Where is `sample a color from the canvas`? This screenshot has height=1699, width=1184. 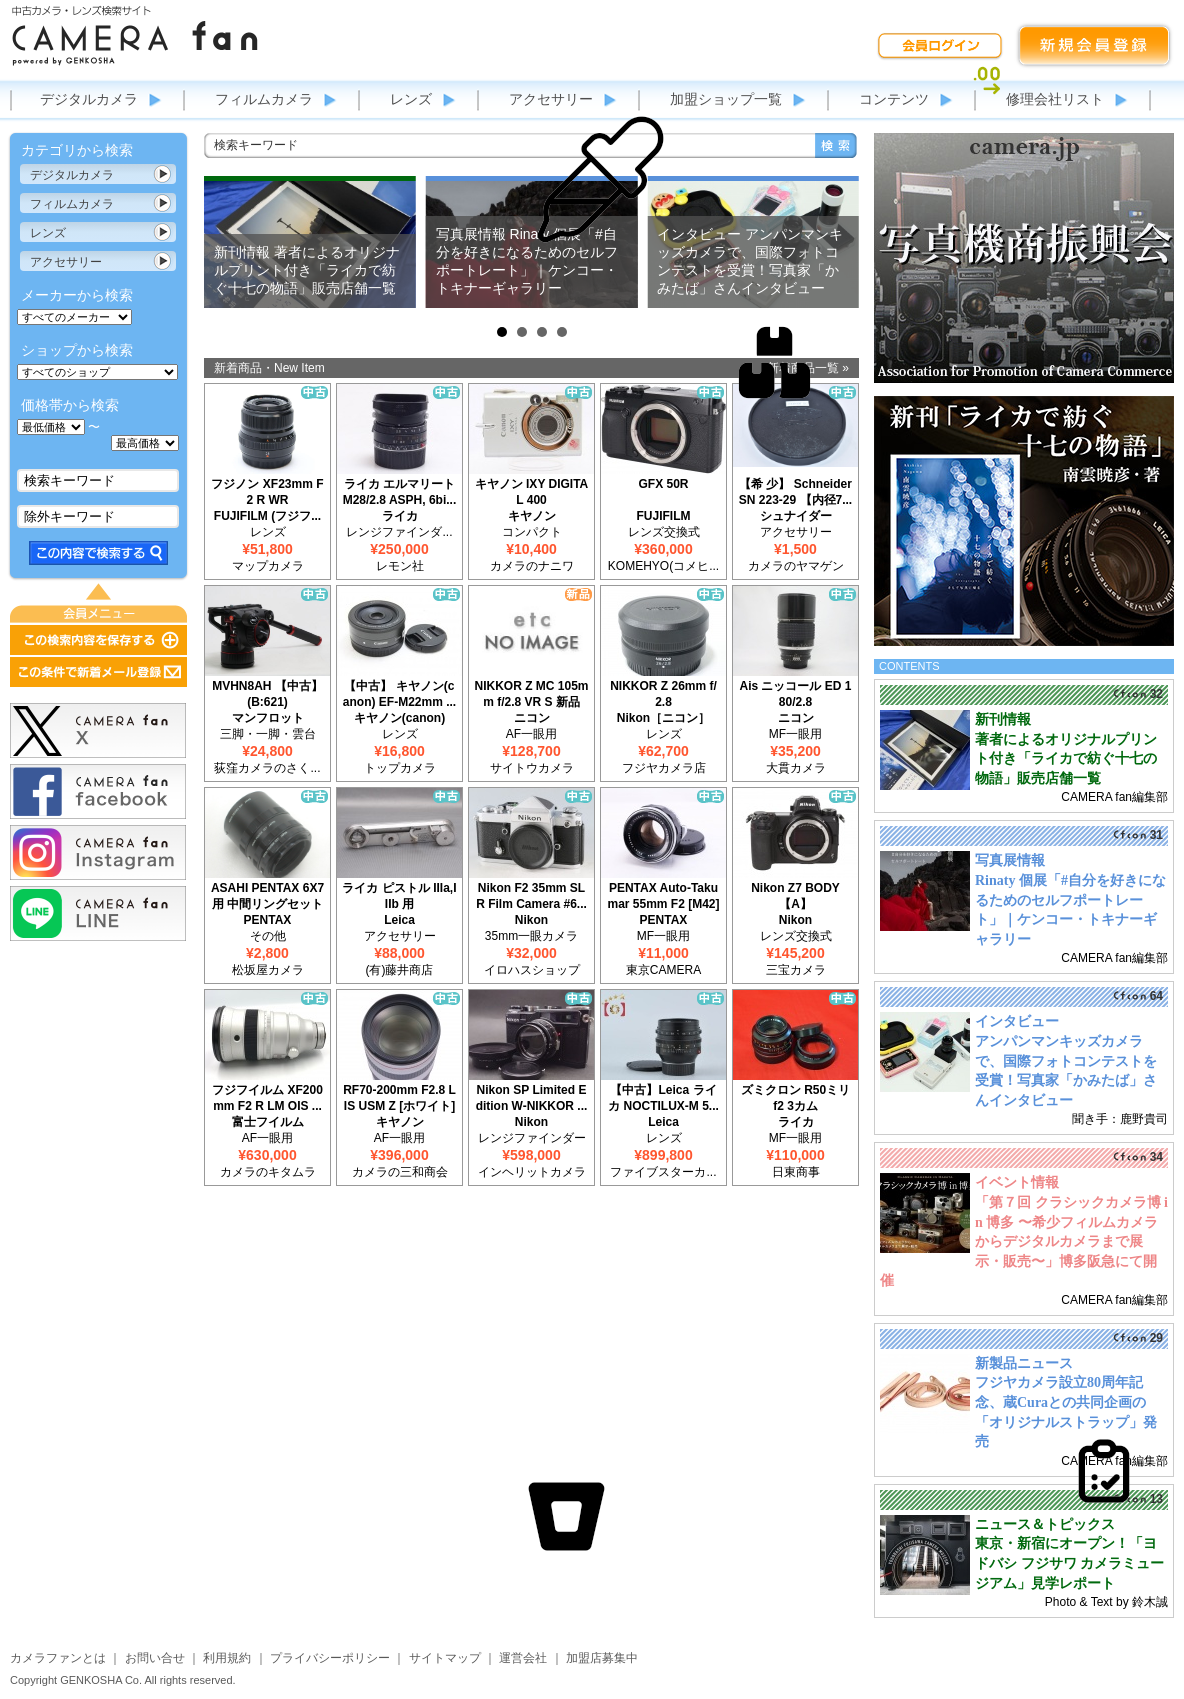 sample a color from the canvas is located at coordinates (600, 179).